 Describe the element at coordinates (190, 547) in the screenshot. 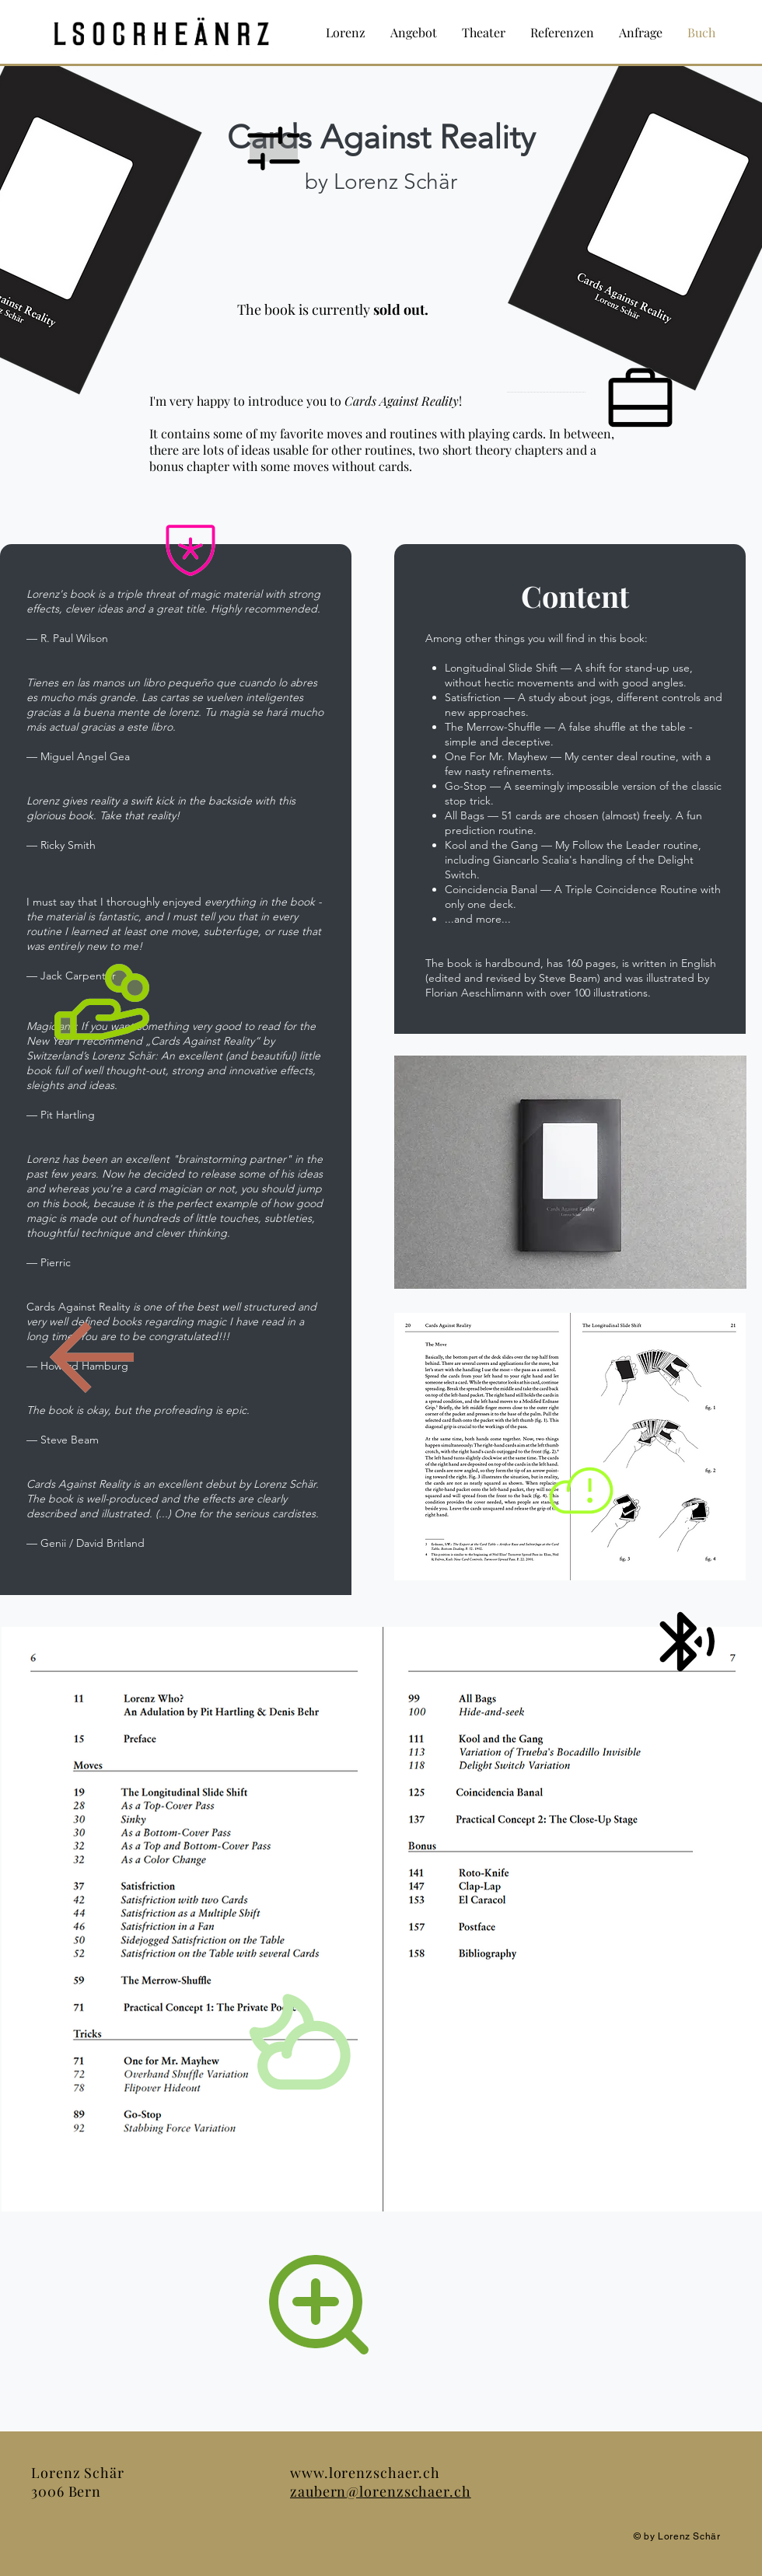

I see `indicates premium or verified security status` at that location.